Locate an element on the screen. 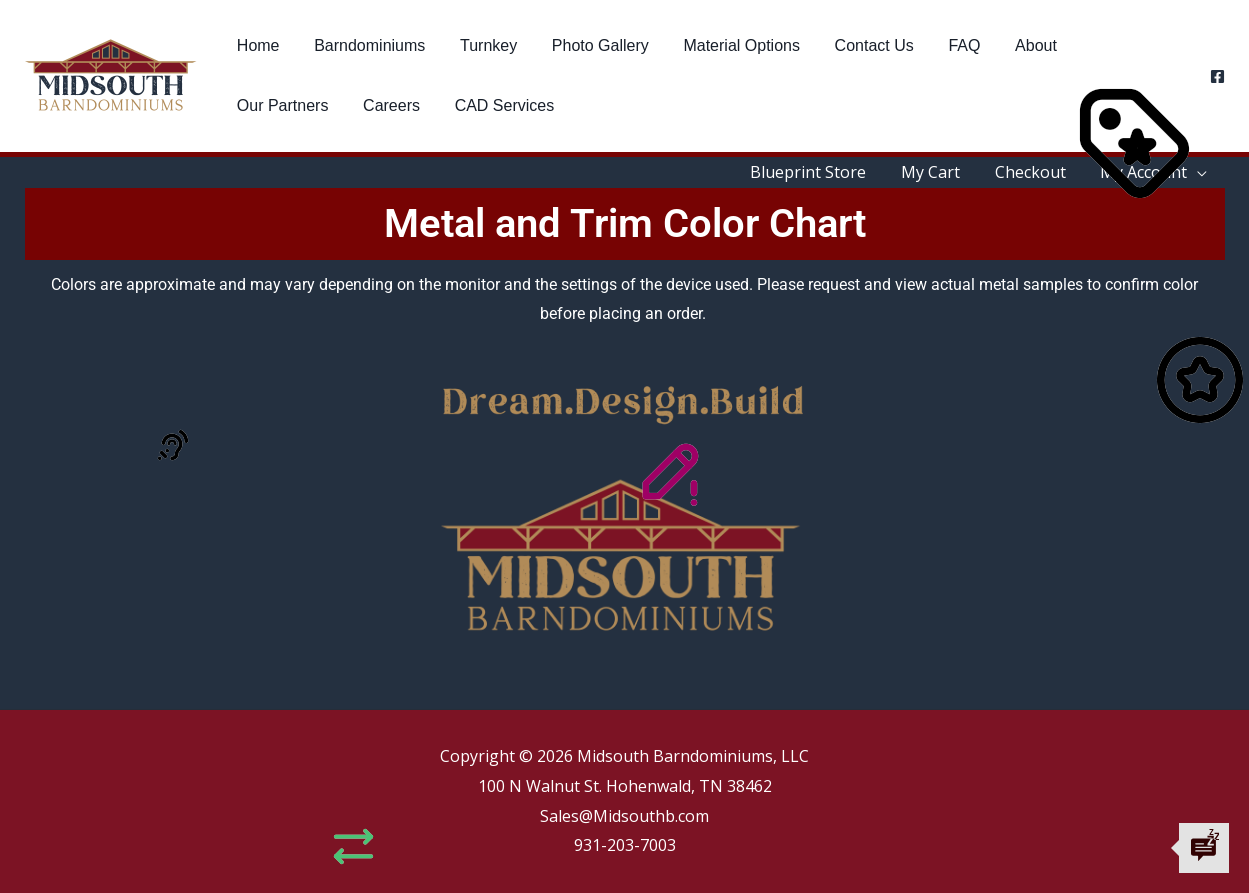 The height and width of the screenshot is (893, 1249). mark item as favorite is located at coordinates (1134, 143).